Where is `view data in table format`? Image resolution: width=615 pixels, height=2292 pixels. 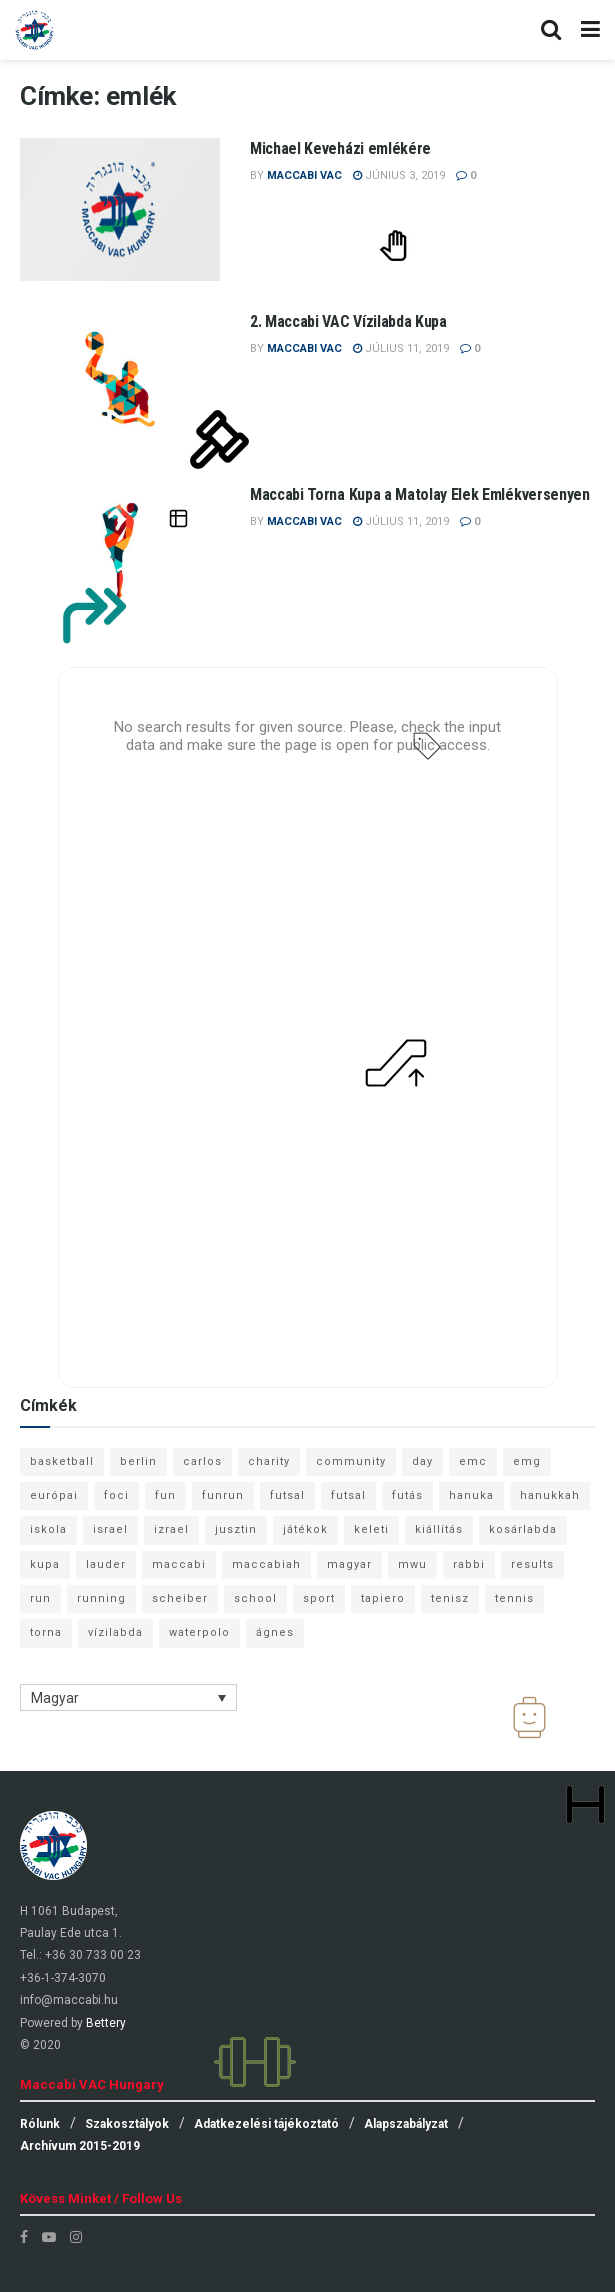 view data in table format is located at coordinates (178, 518).